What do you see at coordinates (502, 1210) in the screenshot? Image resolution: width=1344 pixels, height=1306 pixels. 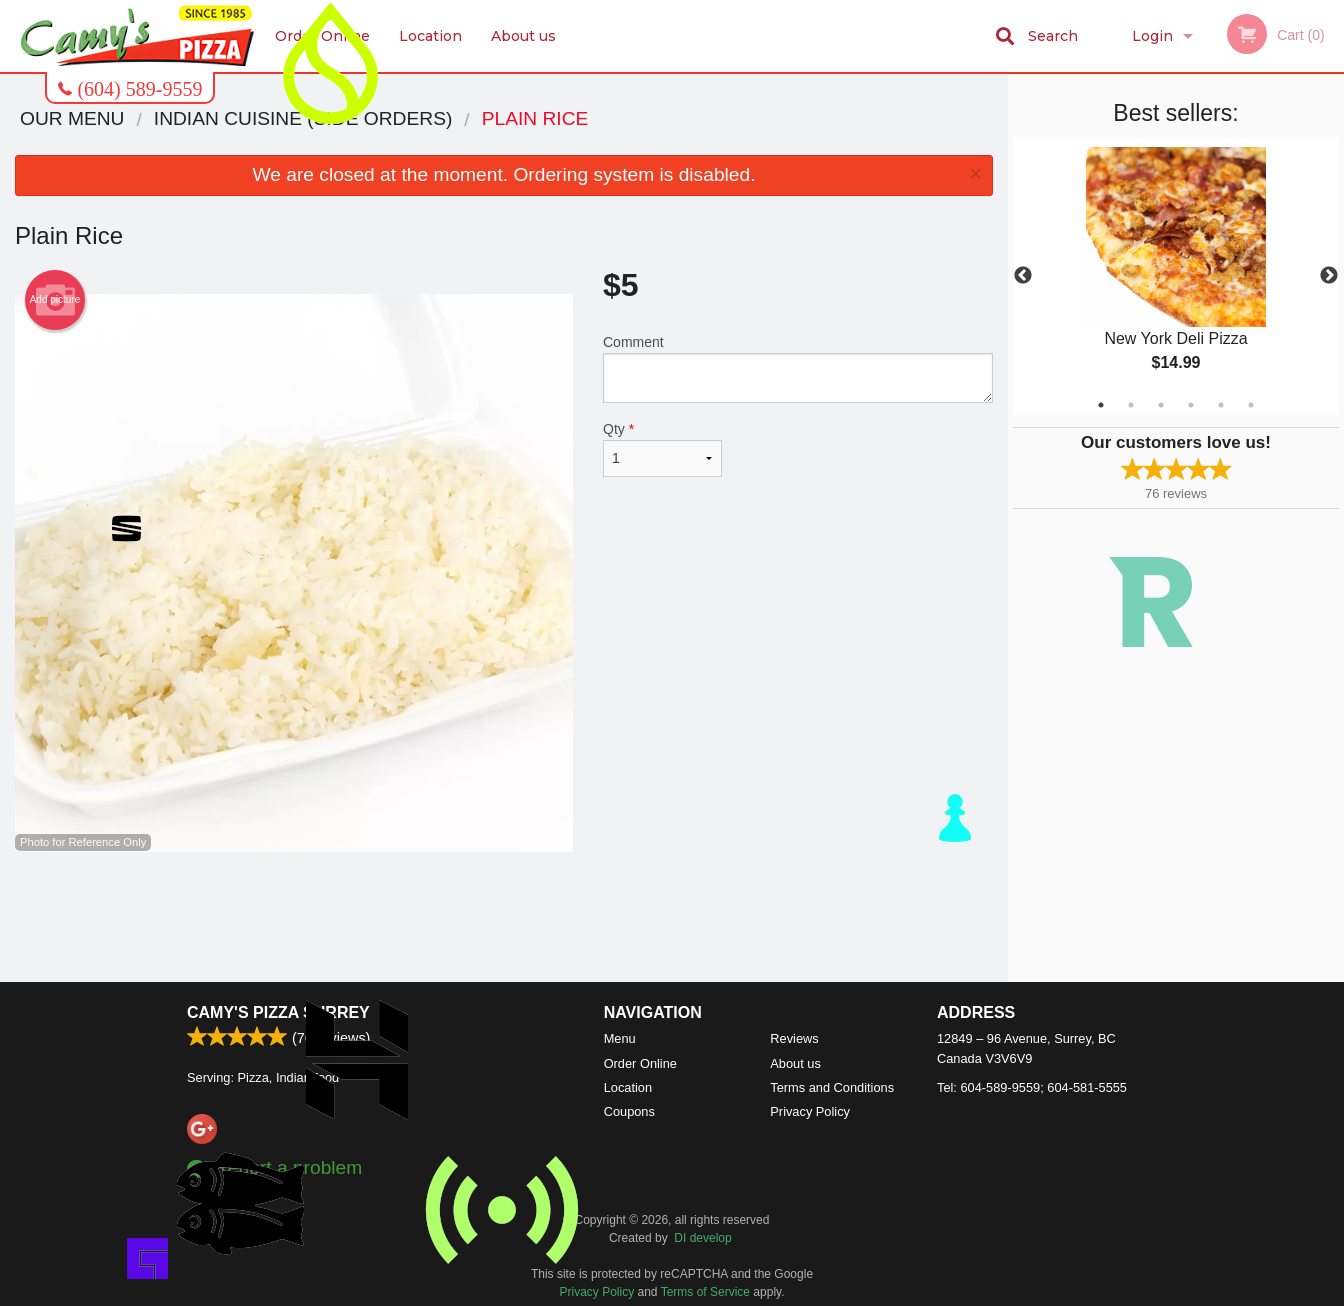 I see `indicates RFID or NFC connectivity` at bounding box center [502, 1210].